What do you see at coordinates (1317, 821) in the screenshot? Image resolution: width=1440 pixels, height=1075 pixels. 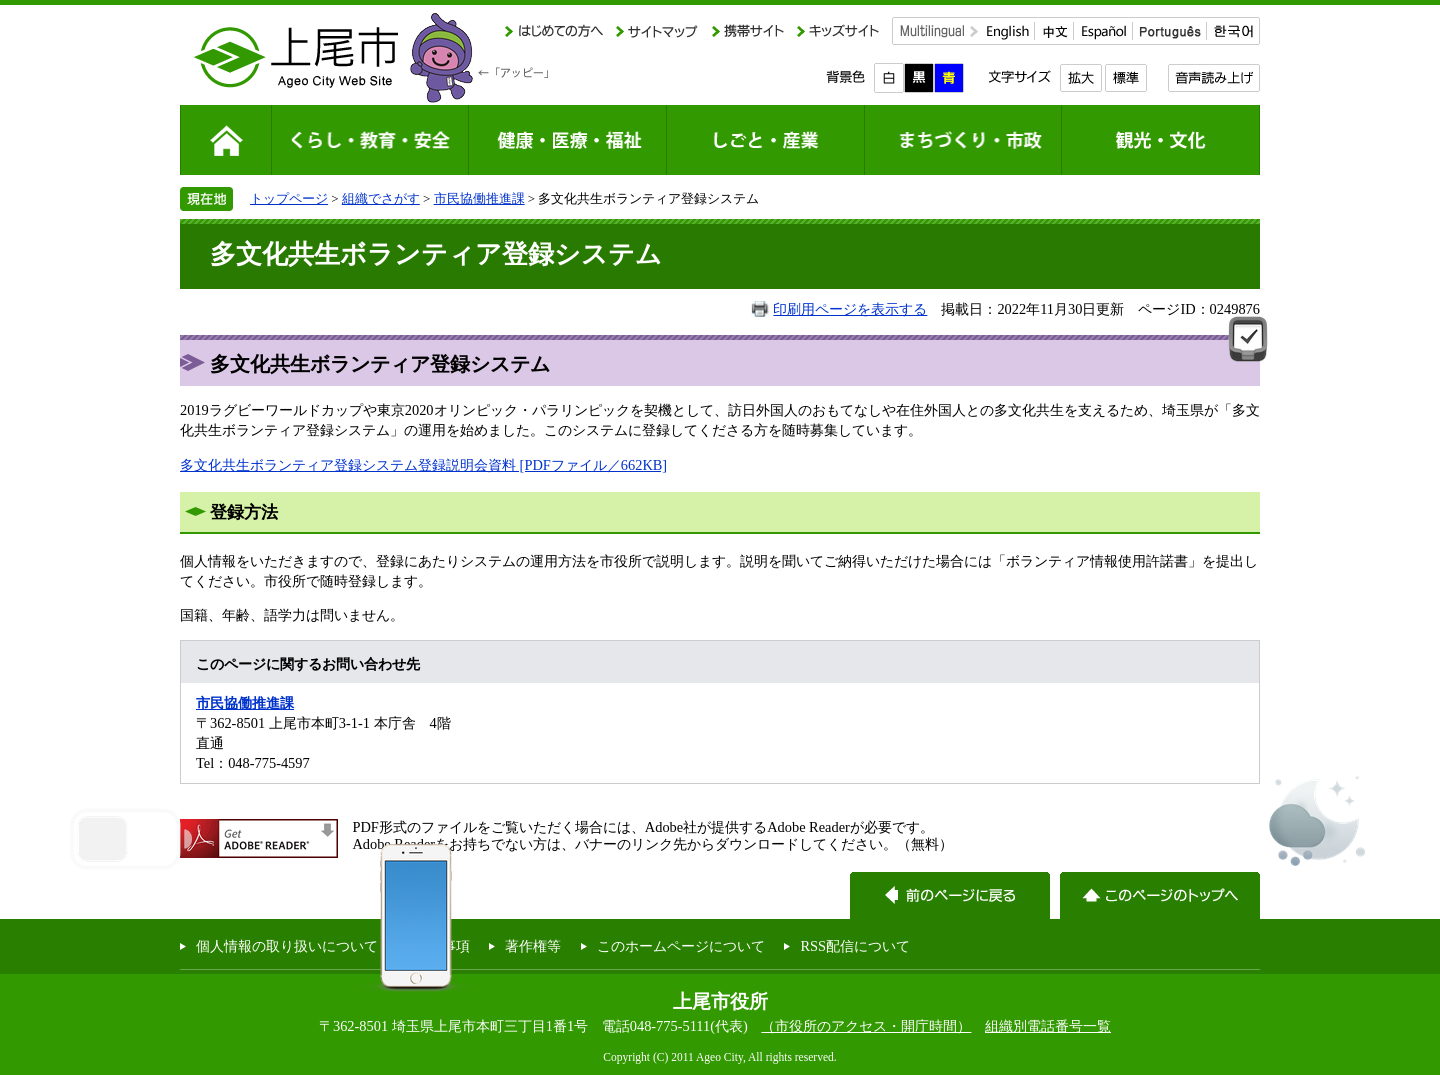 I see `indicates scattered snow conditions at night` at bounding box center [1317, 821].